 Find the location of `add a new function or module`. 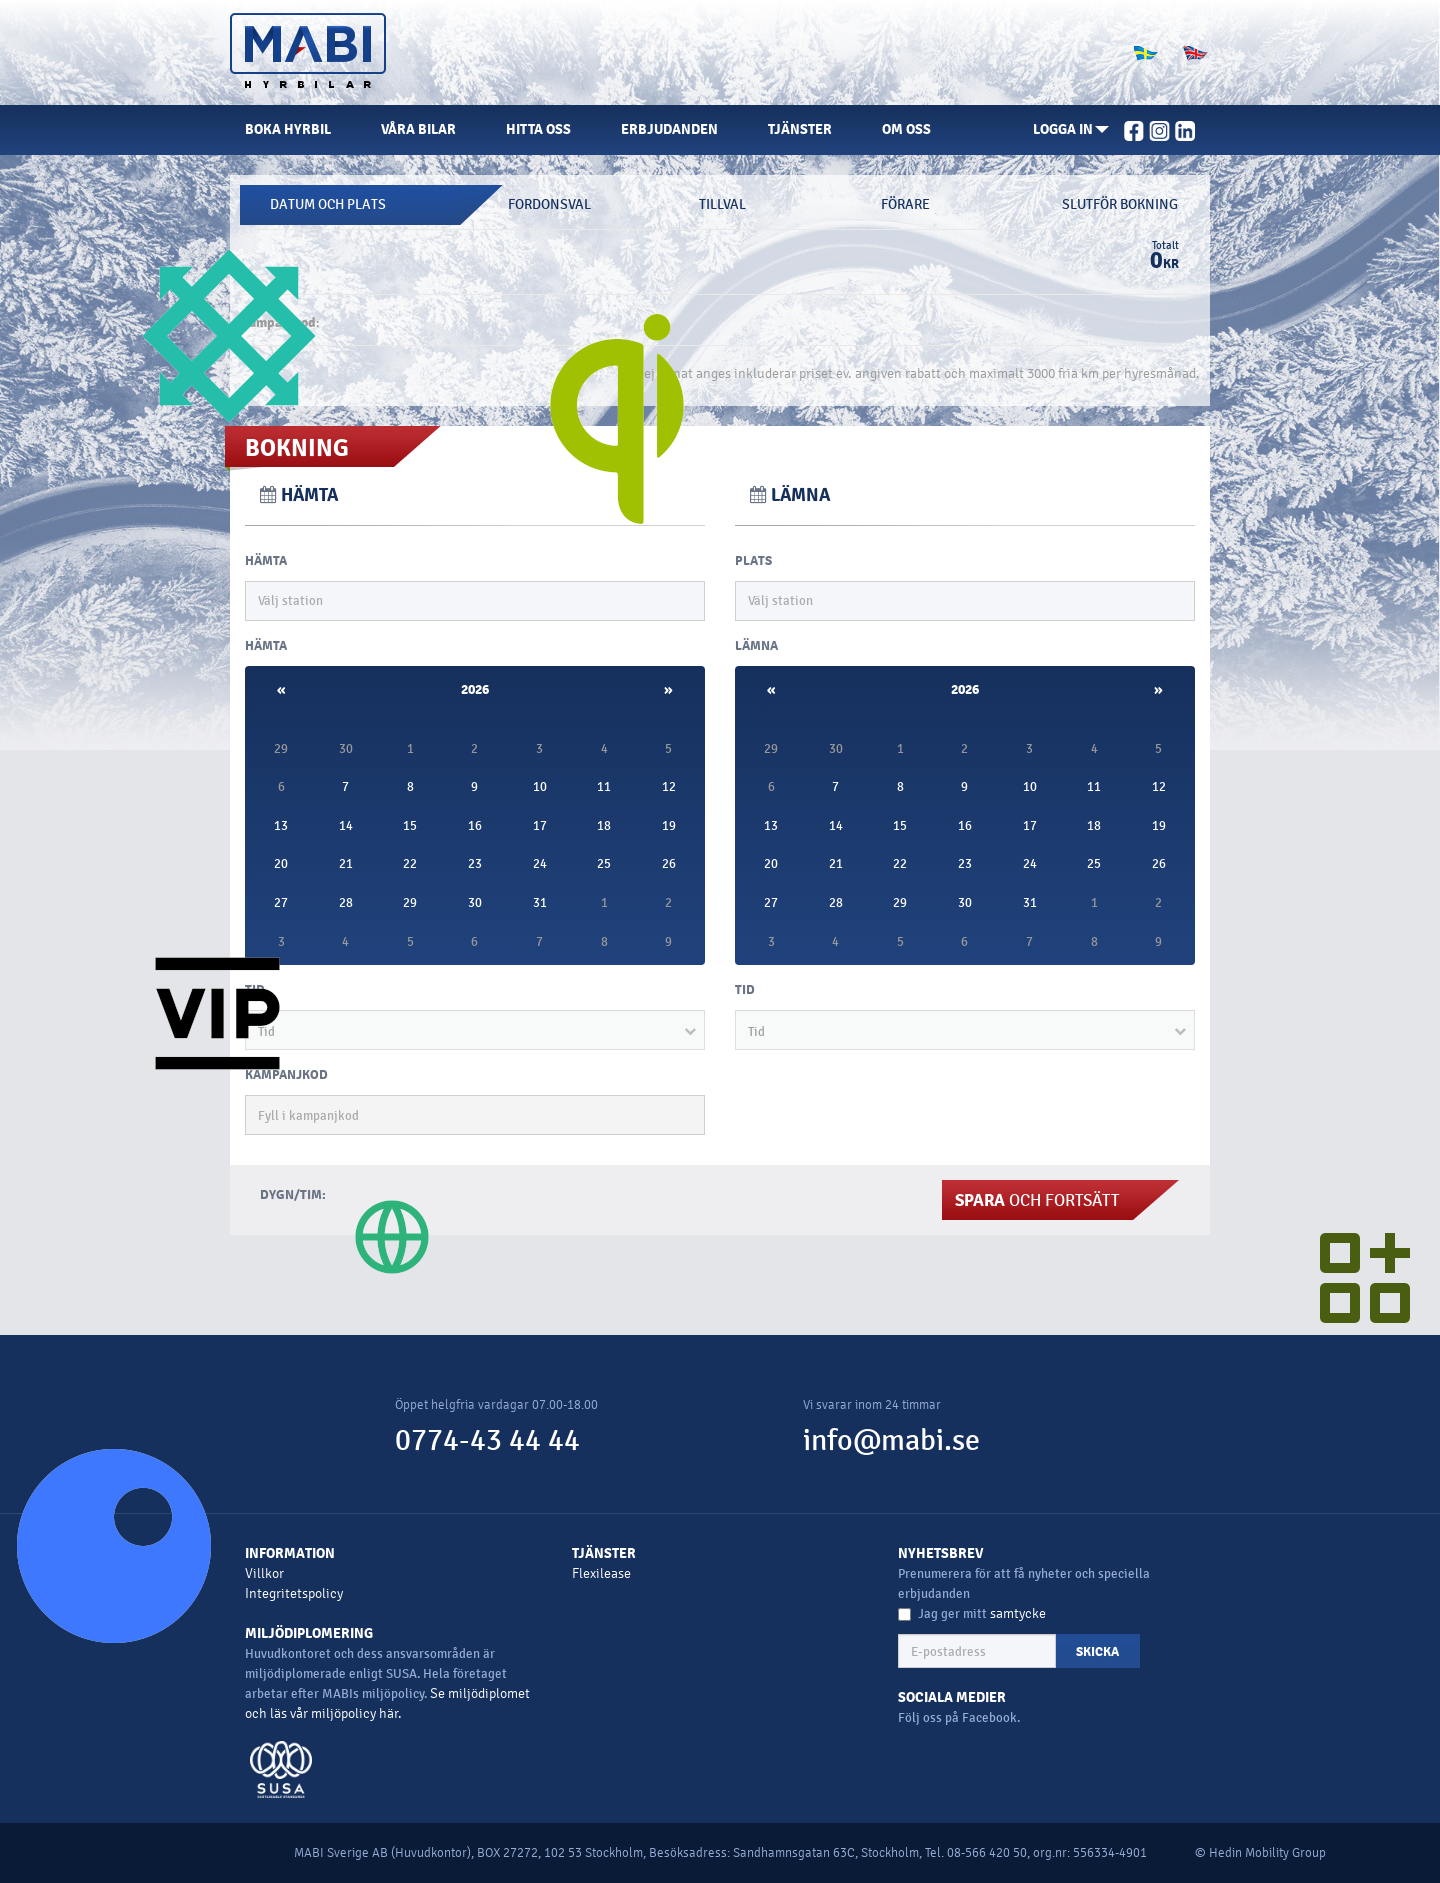

add a new function or module is located at coordinates (1365, 1278).